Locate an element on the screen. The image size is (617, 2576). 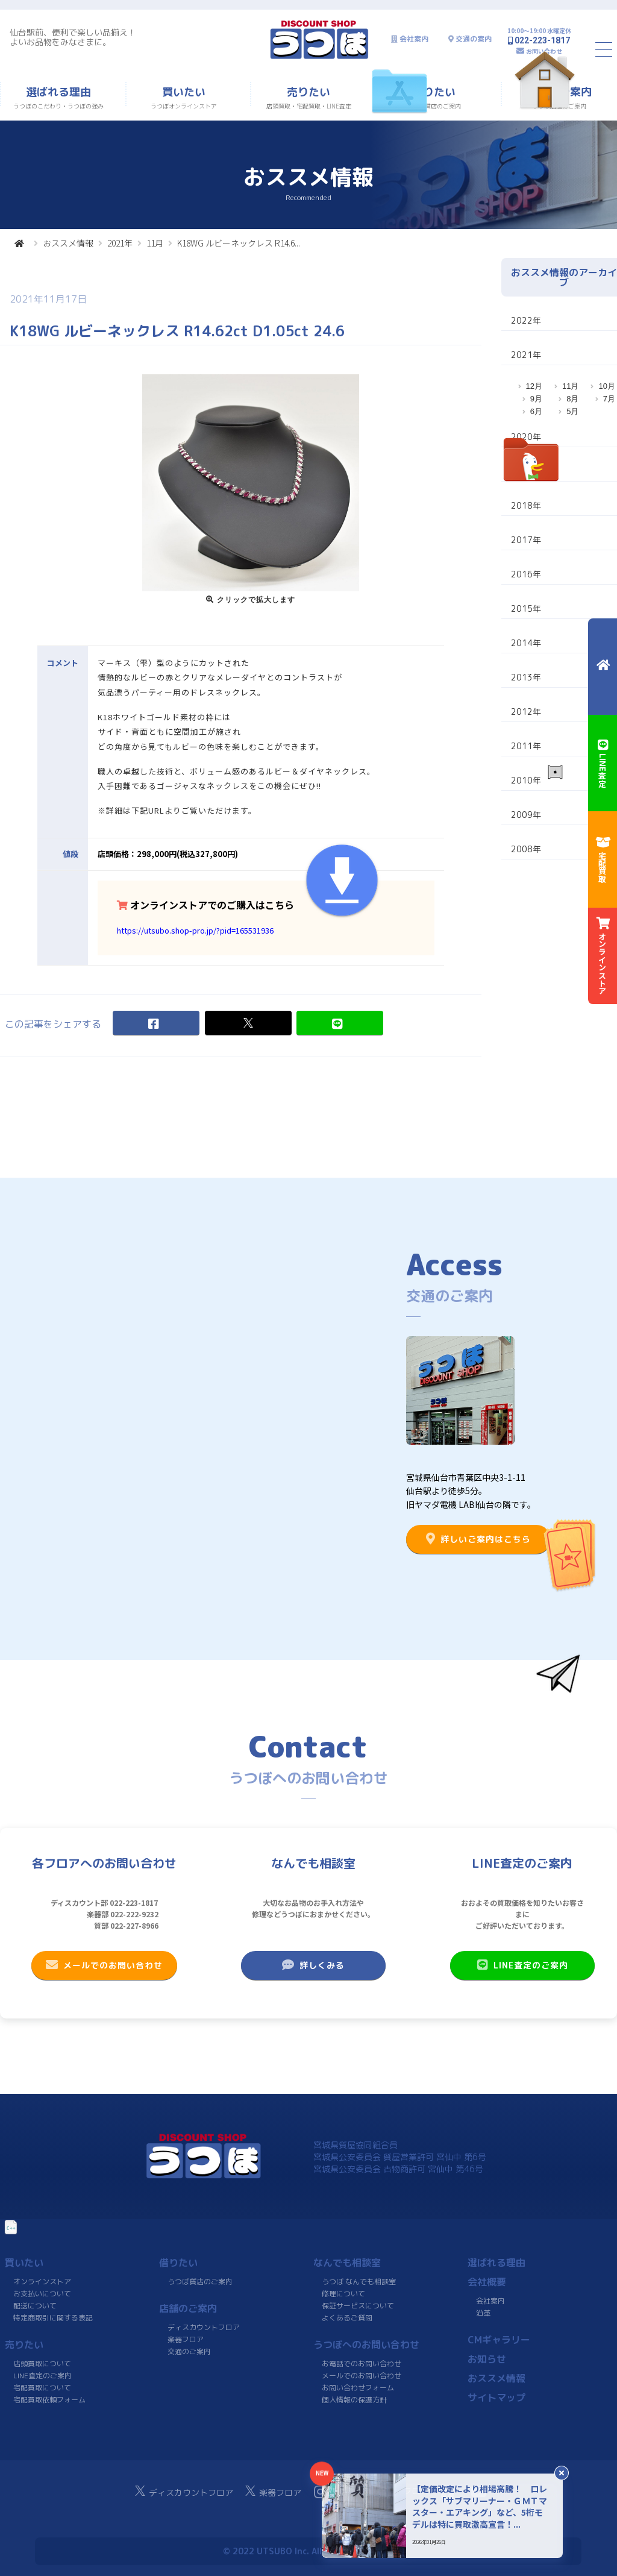
access your home folder is located at coordinates (545, 78).